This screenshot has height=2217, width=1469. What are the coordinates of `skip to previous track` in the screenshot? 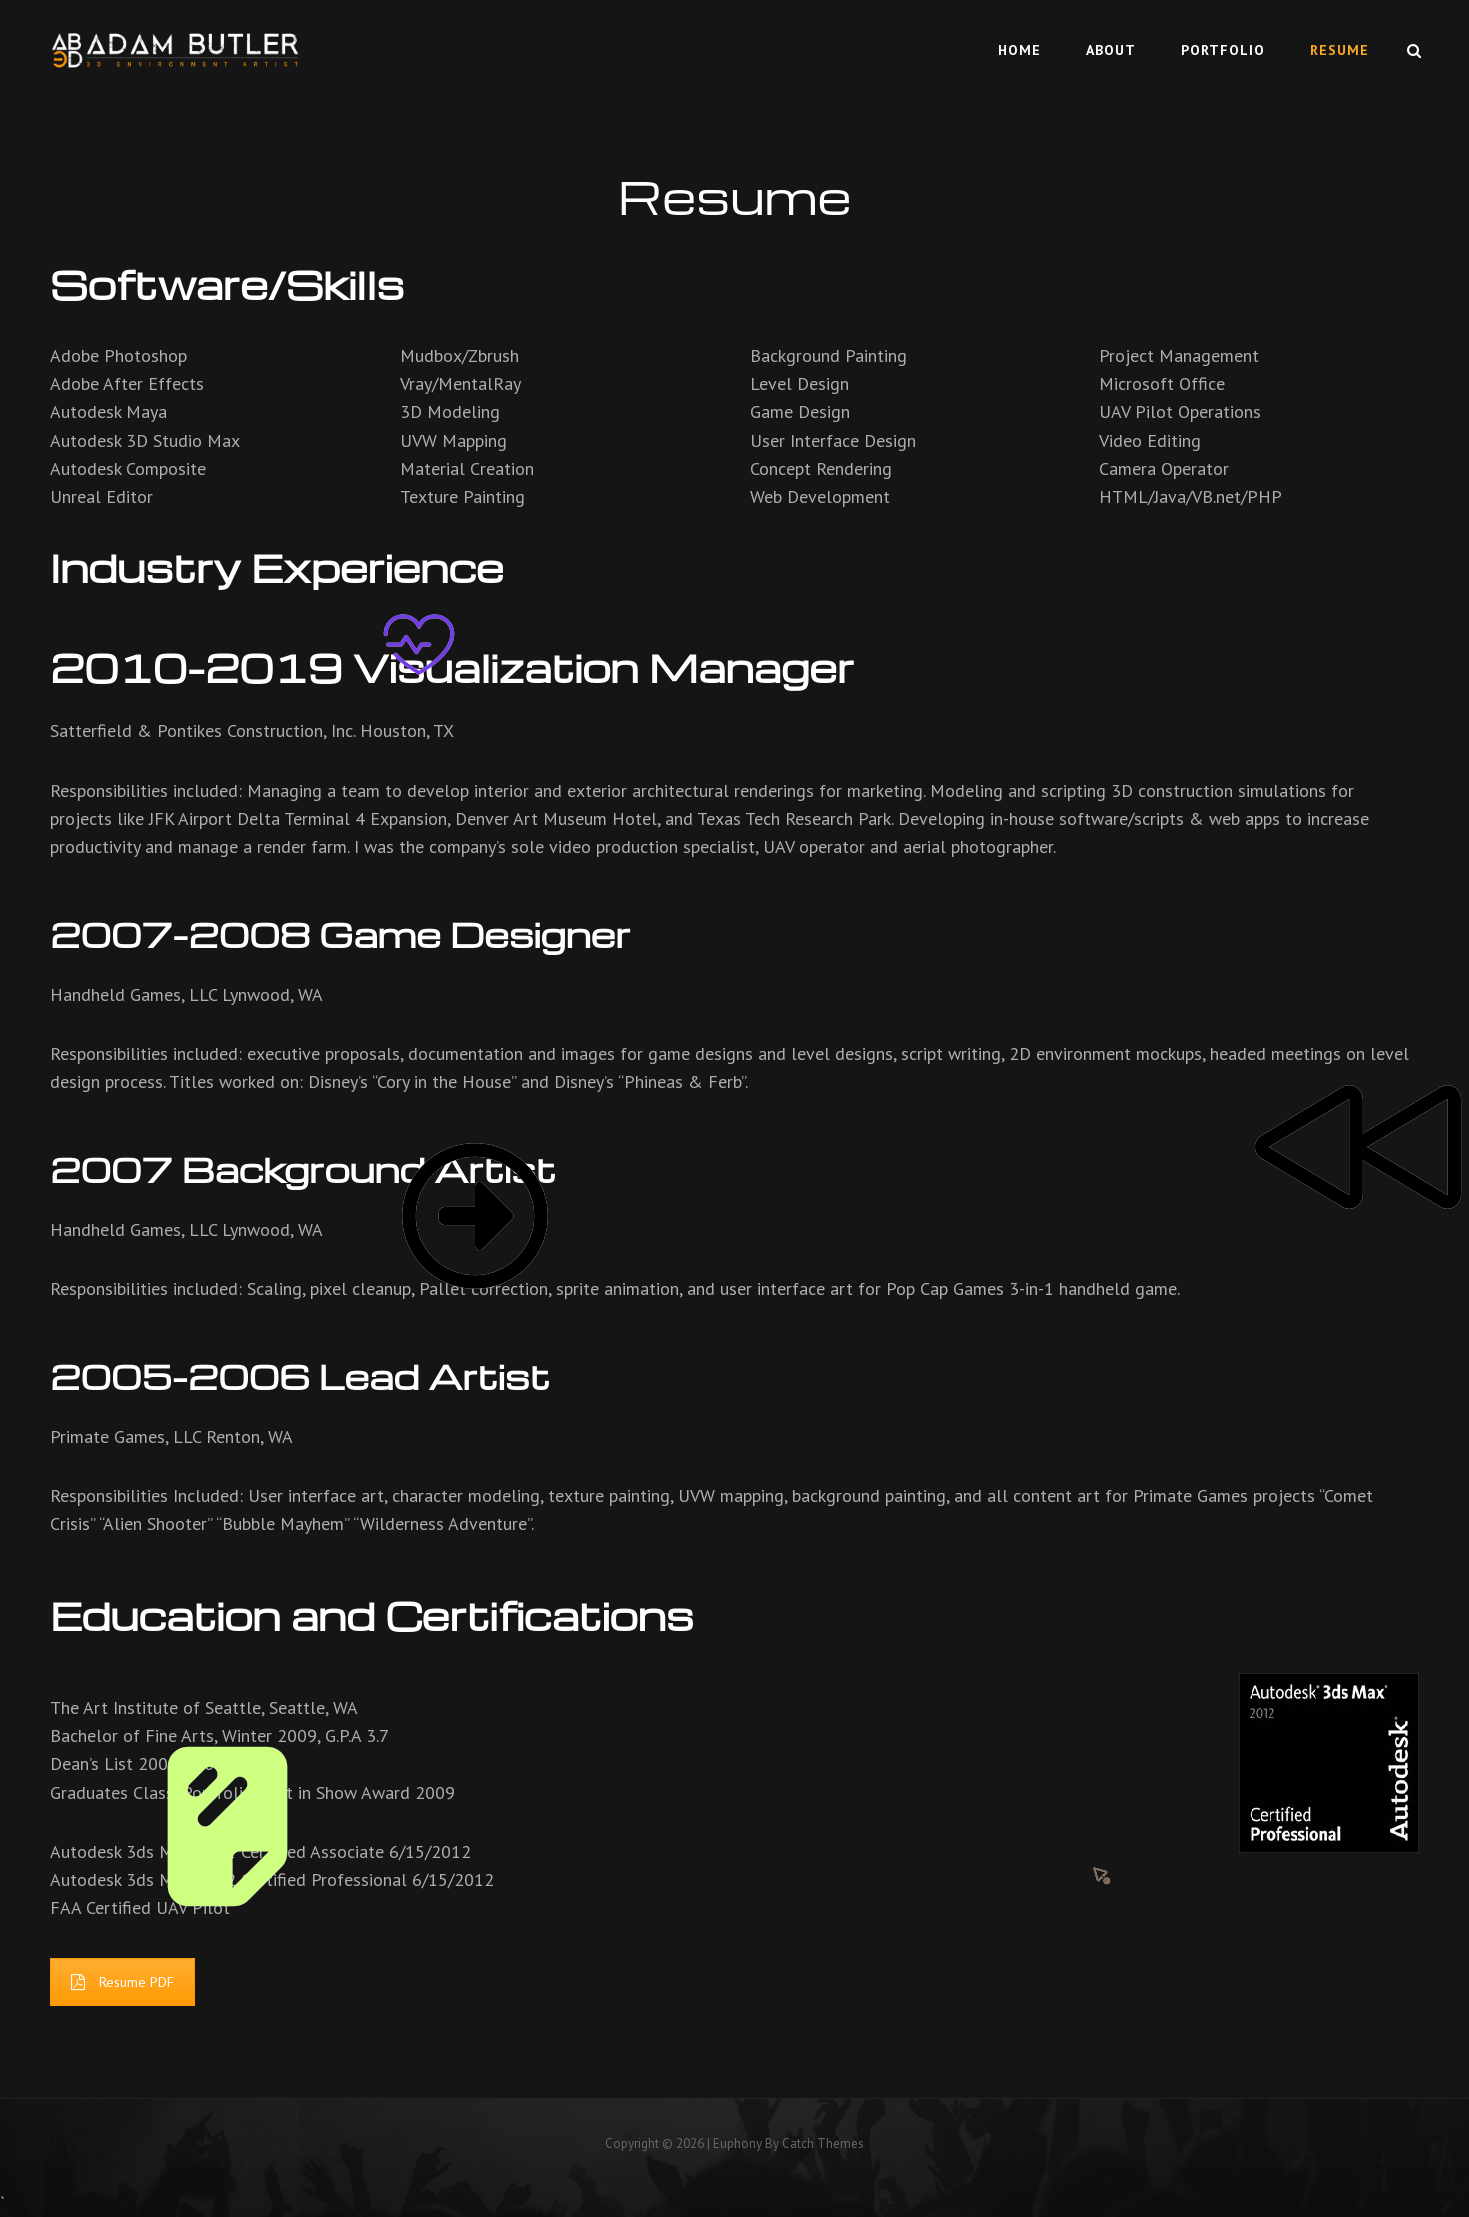 It's located at (1358, 1147).